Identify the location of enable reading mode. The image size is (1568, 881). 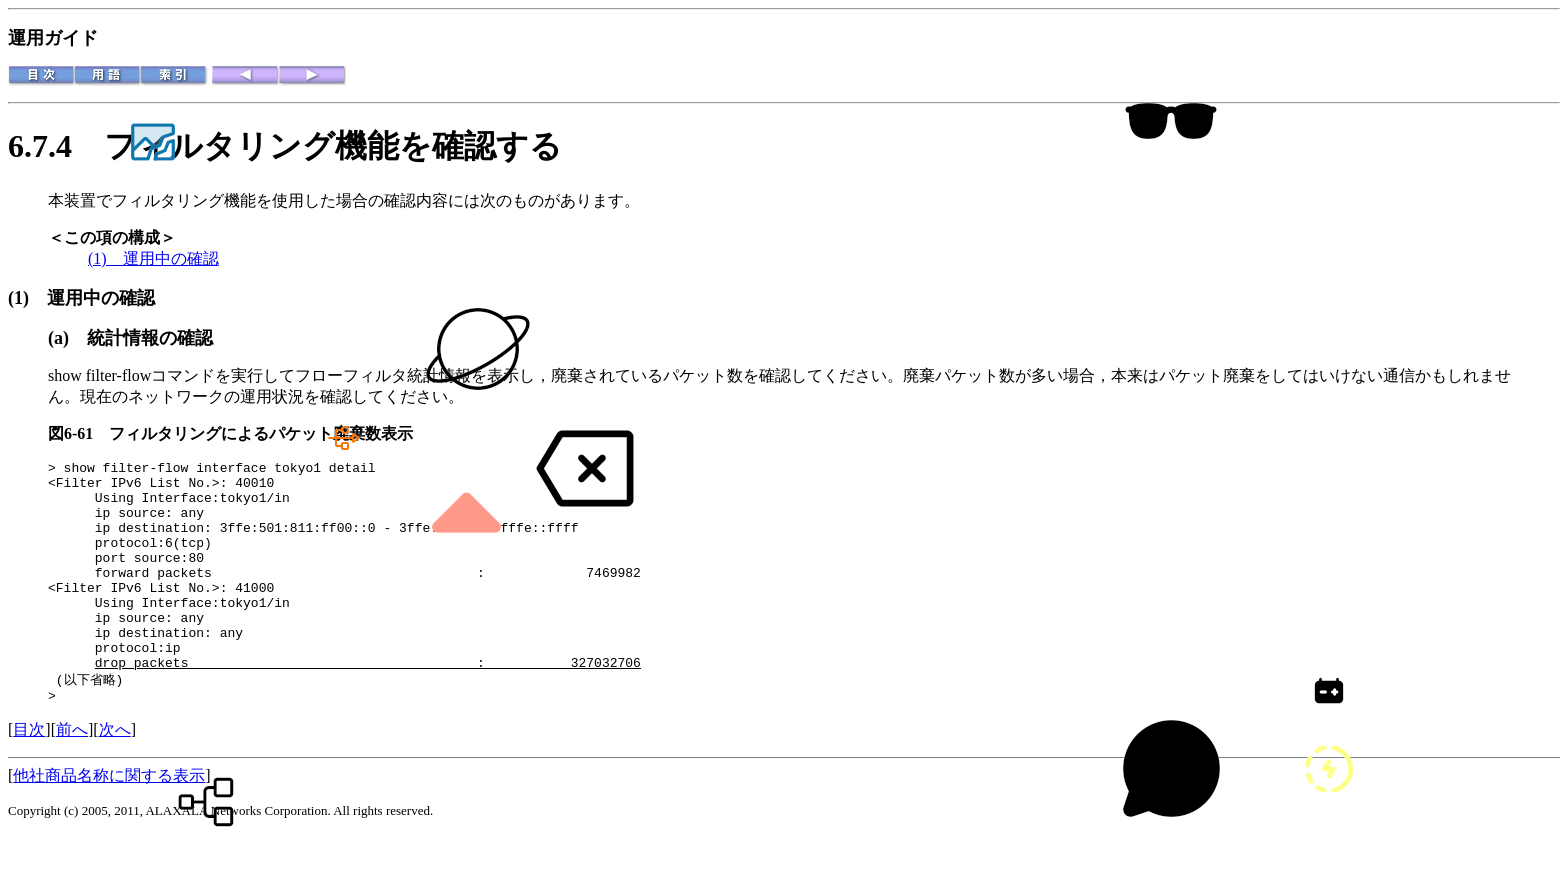
(1171, 121).